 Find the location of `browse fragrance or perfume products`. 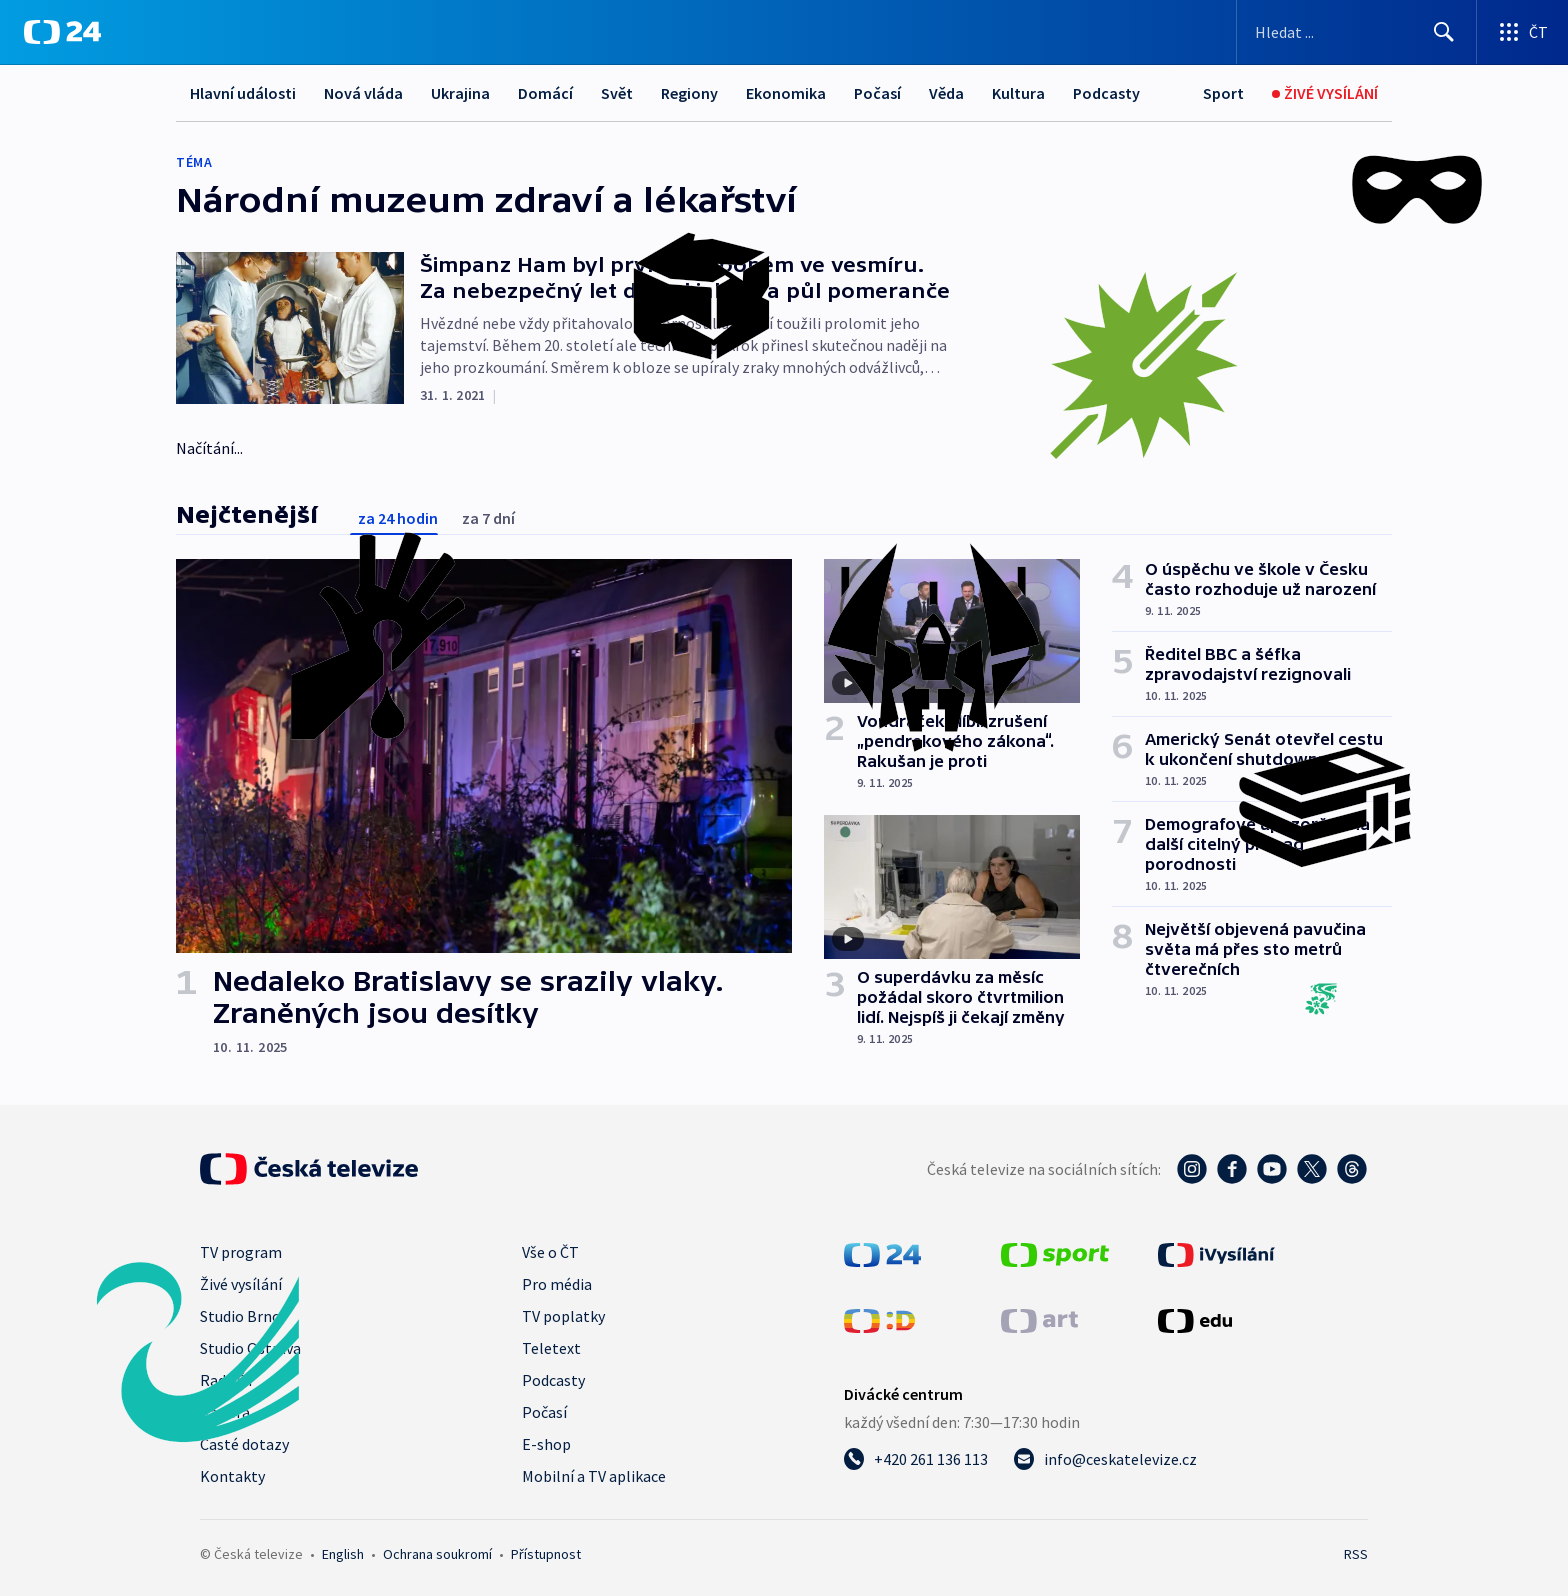

browse fragrance or perfume products is located at coordinates (1321, 999).